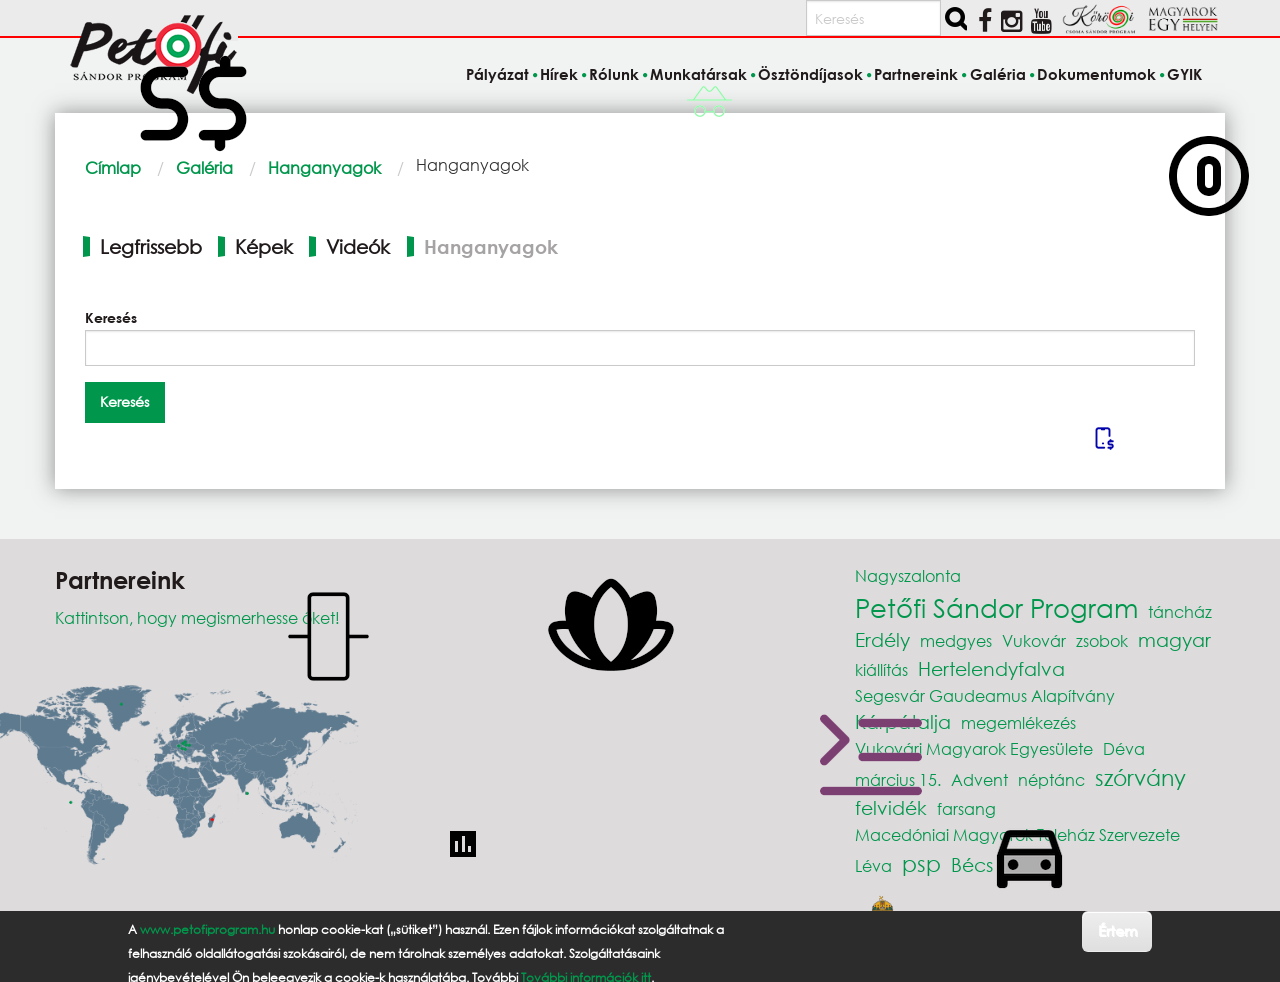  I want to click on access meditation or mindfulness features, so click(611, 629).